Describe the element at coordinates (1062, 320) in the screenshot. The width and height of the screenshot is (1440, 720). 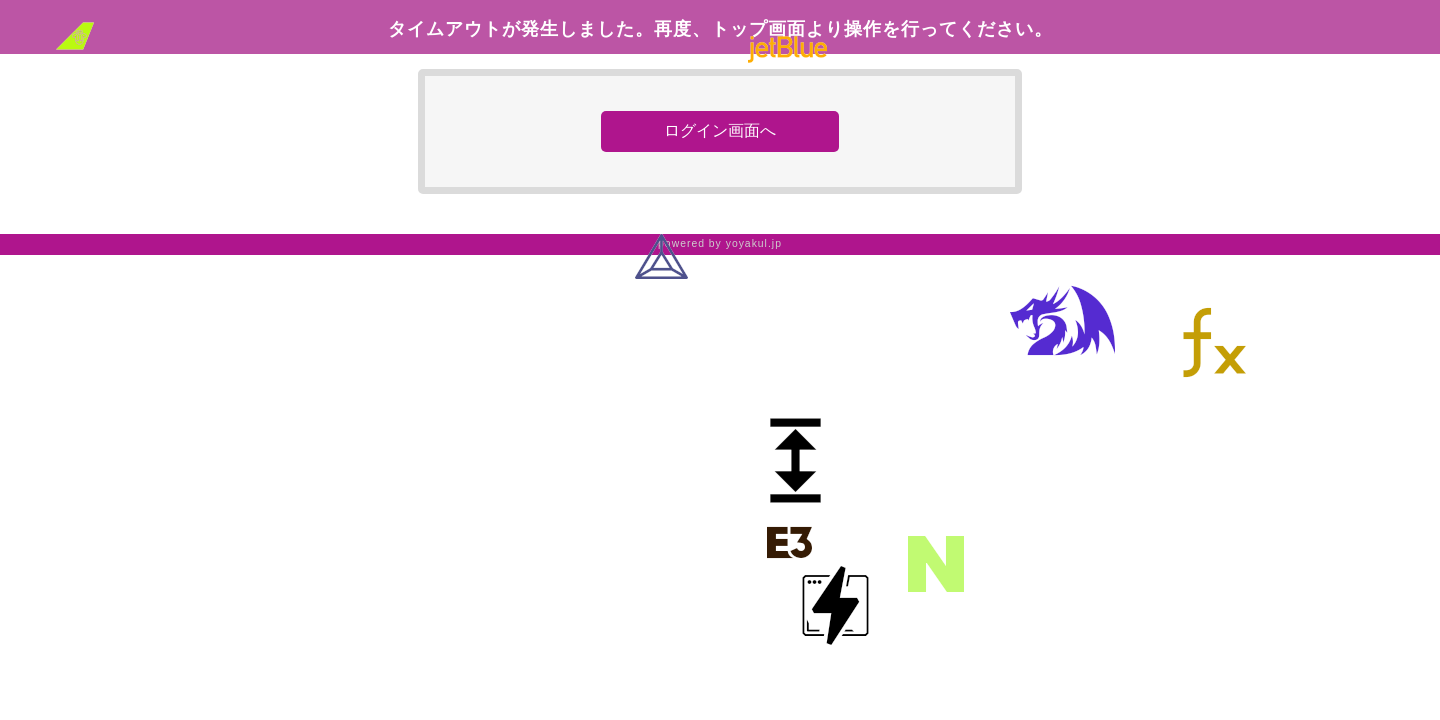
I see `redragon brand logo` at that location.